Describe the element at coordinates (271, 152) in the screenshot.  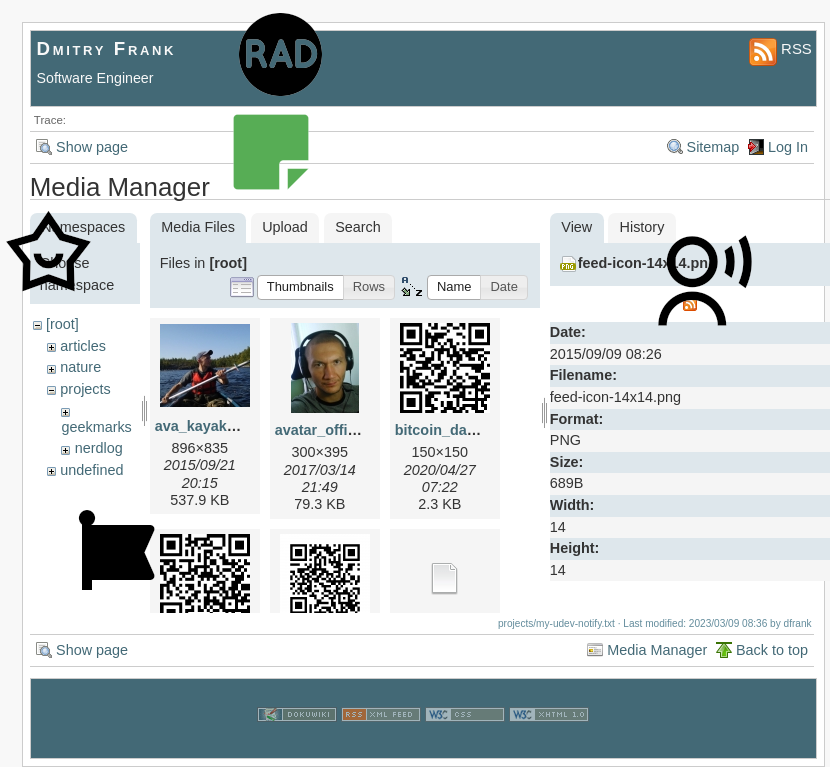
I see `create a new sticky note` at that location.